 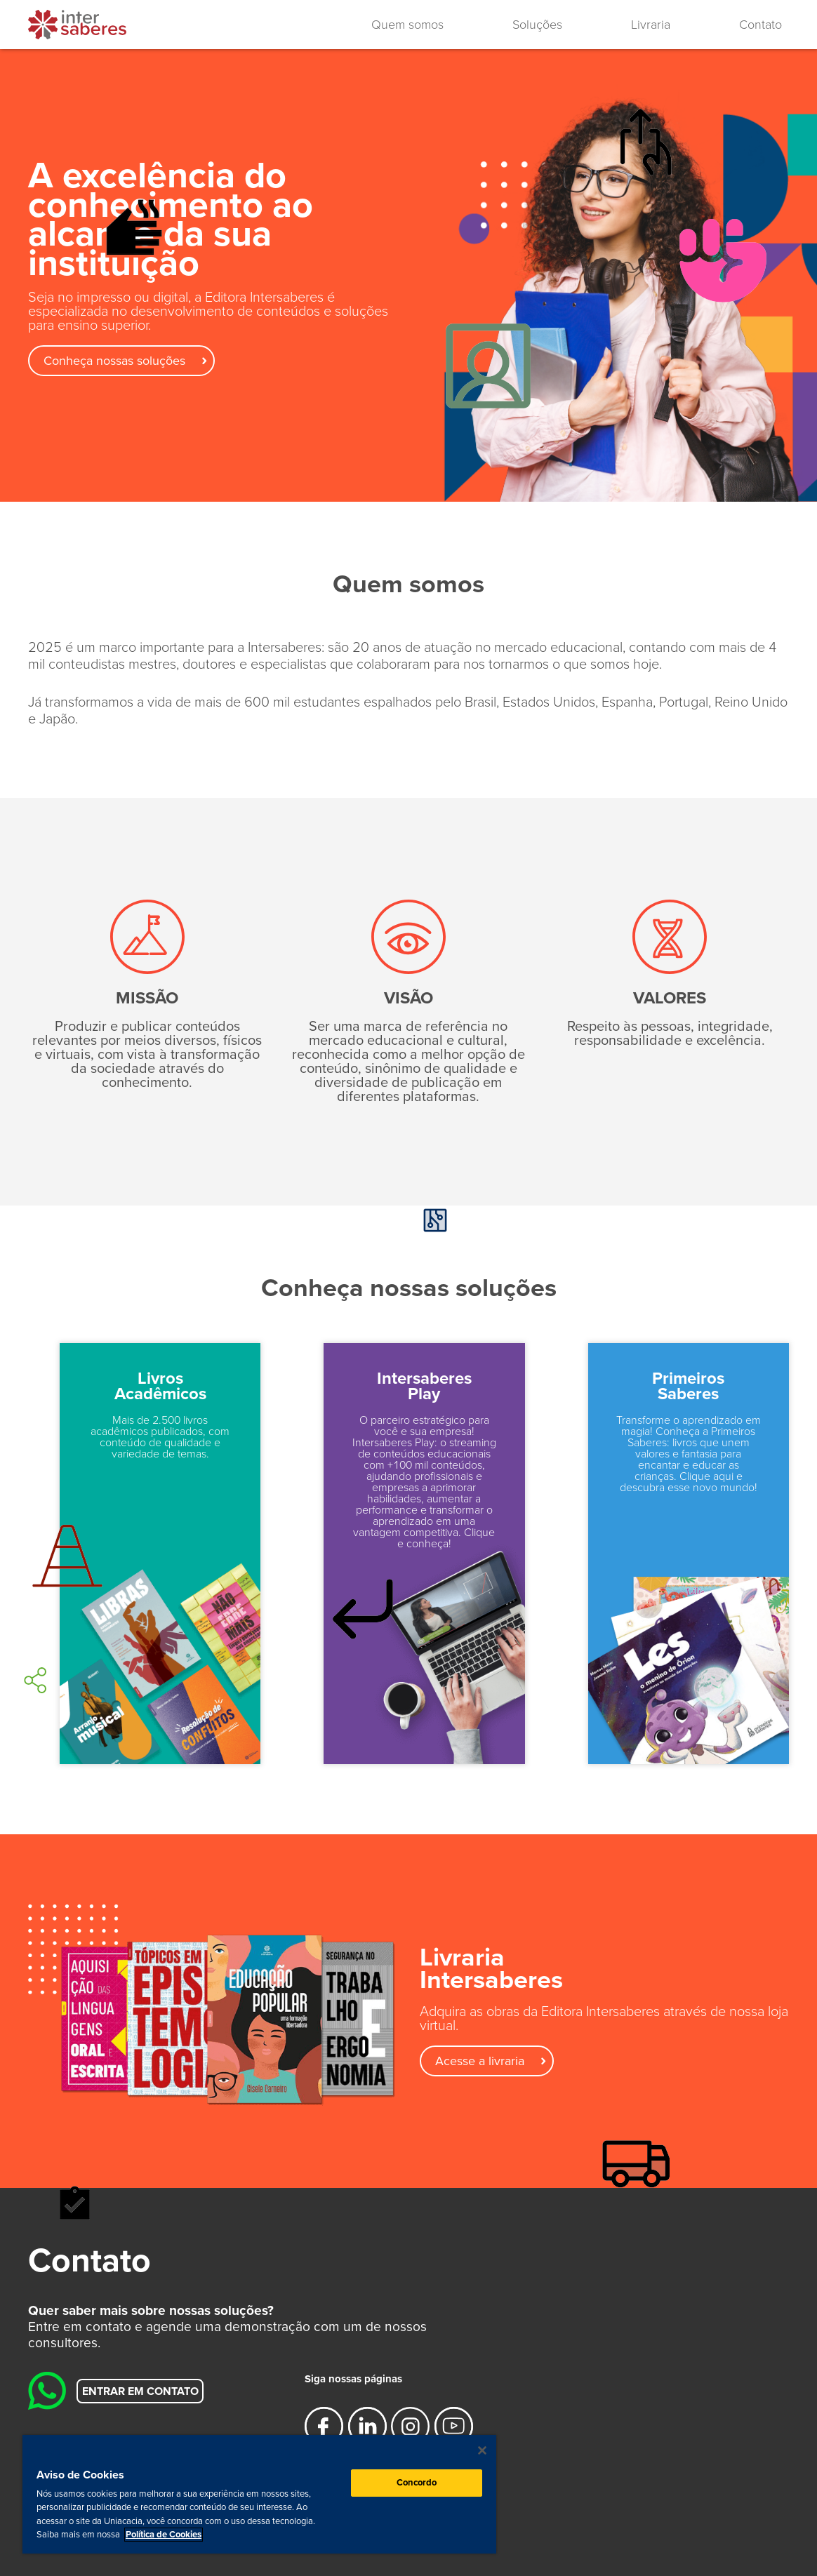 I want to click on deposit or add funds to account, so click(x=642, y=142).